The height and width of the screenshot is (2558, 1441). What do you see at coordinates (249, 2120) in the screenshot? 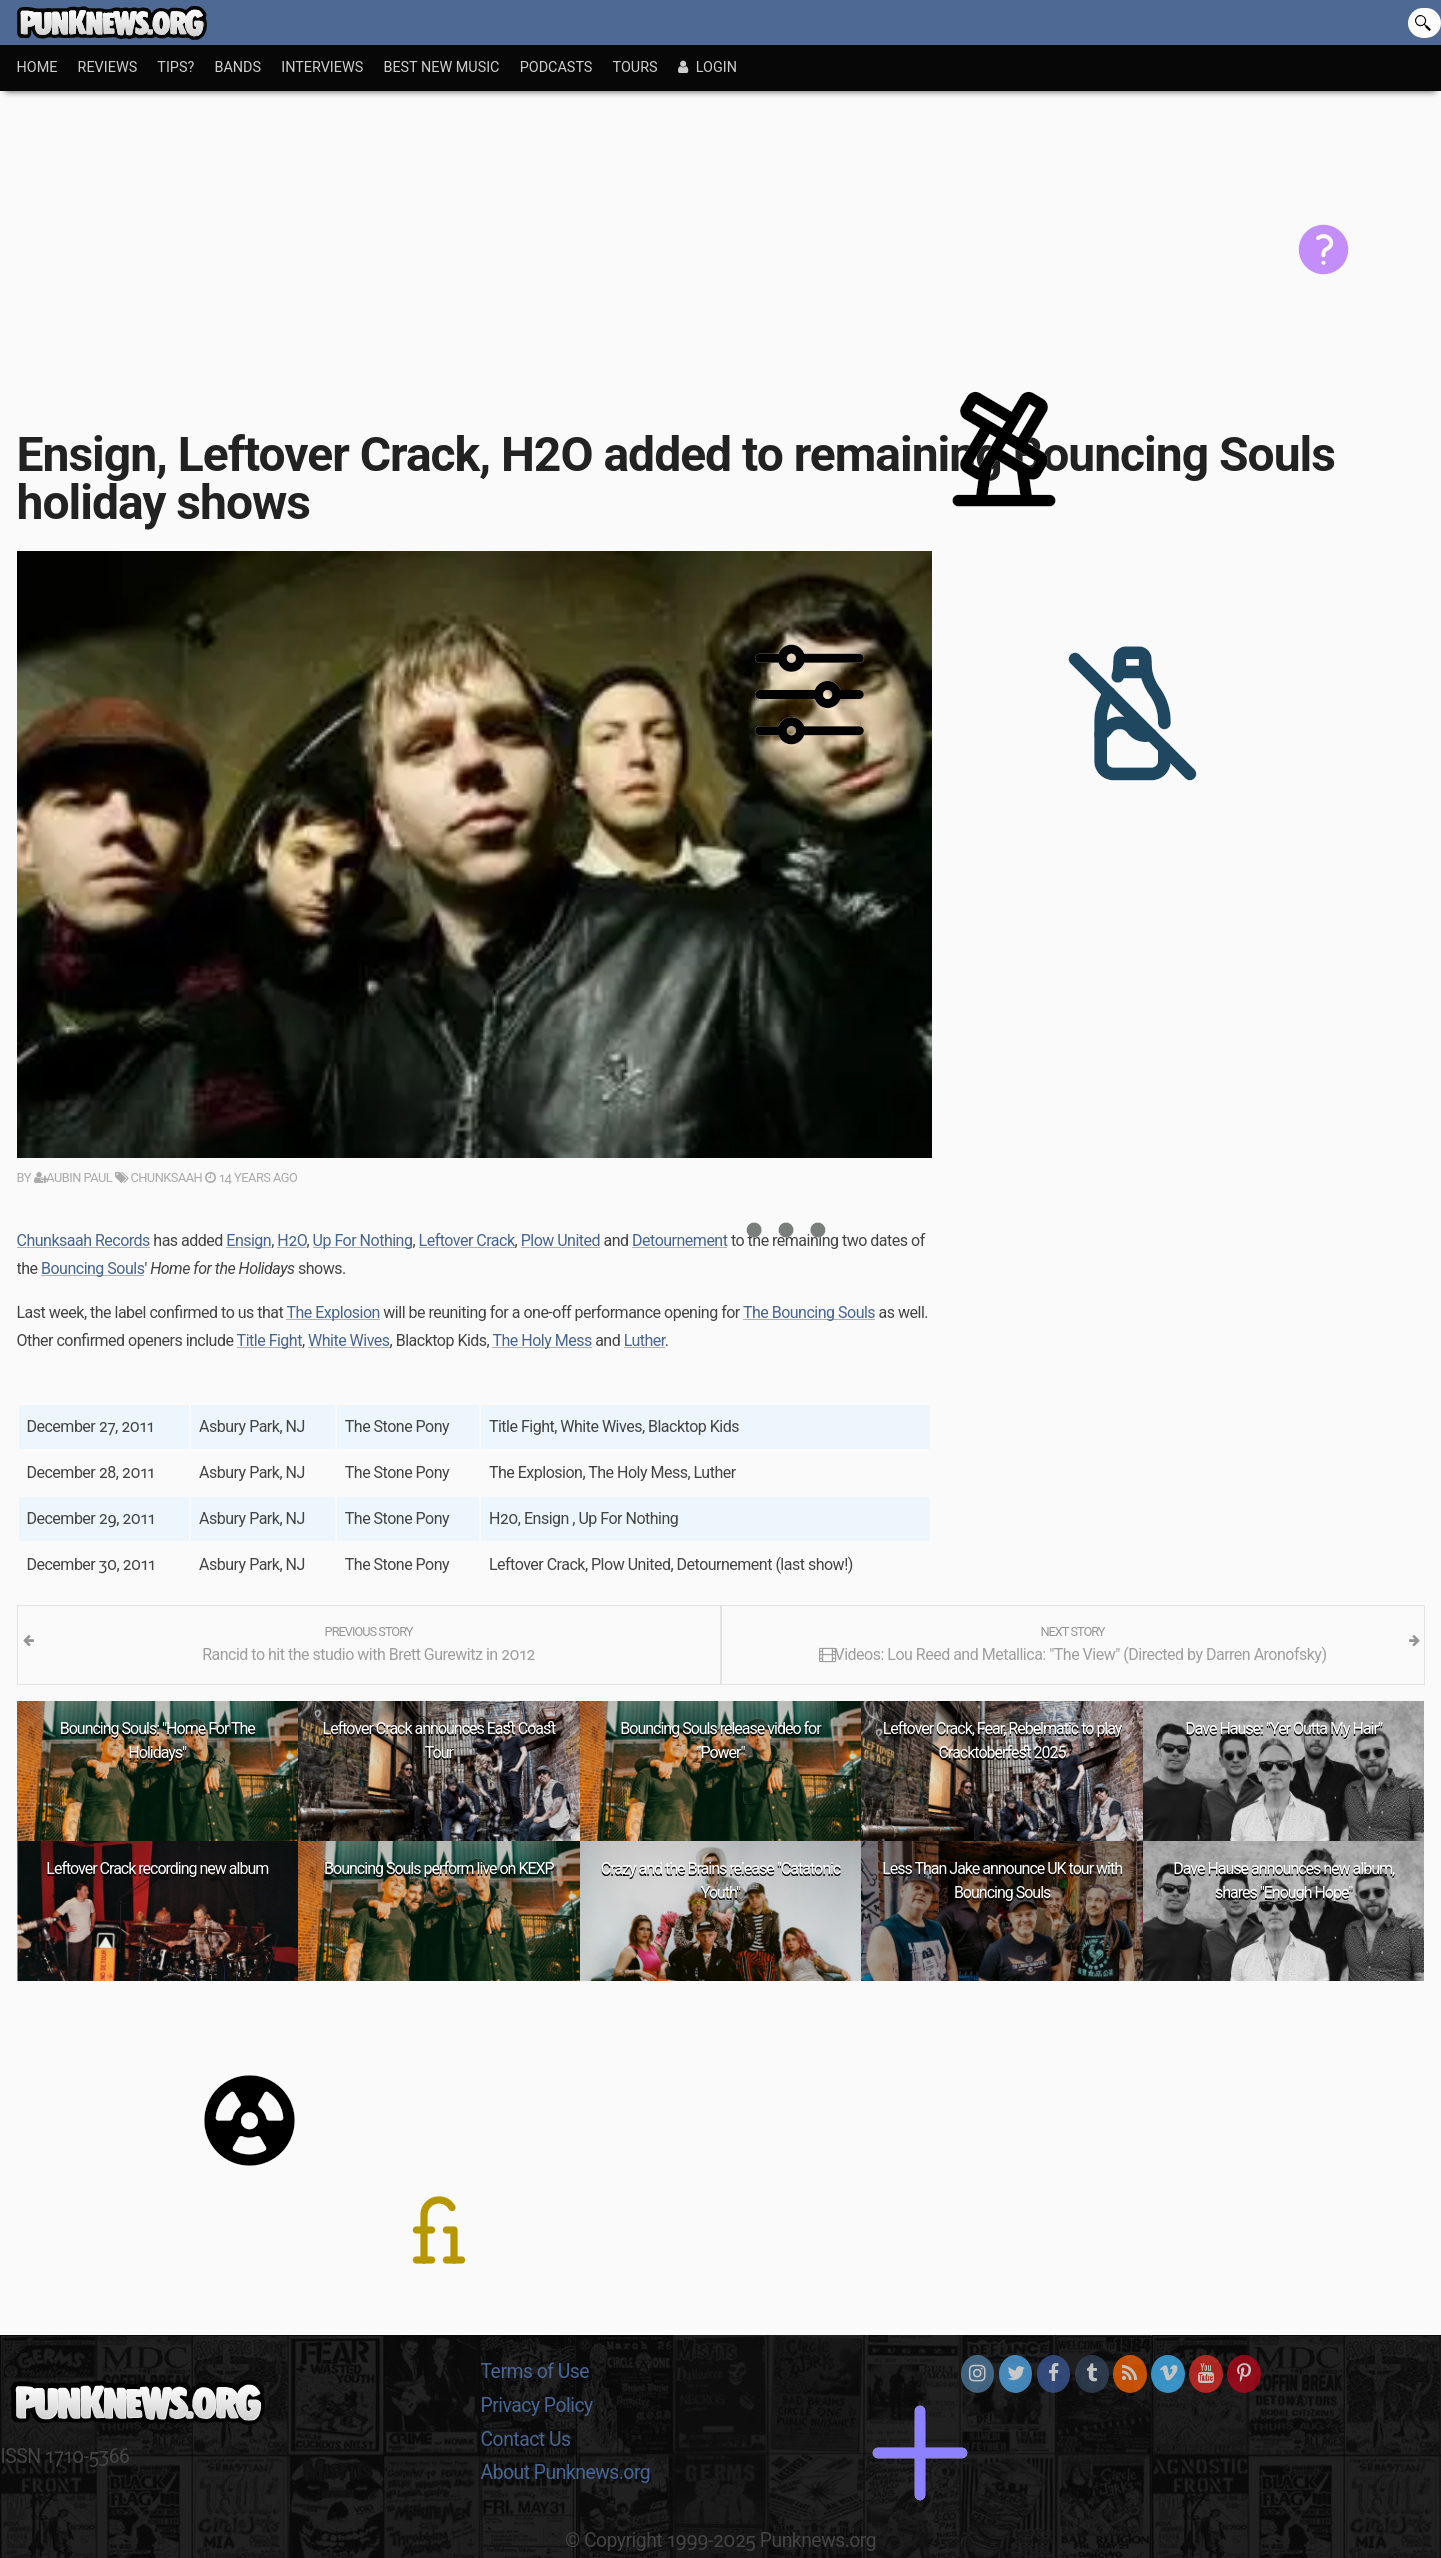
I see `indicates radioactive or hazardous material warning` at bounding box center [249, 2120].